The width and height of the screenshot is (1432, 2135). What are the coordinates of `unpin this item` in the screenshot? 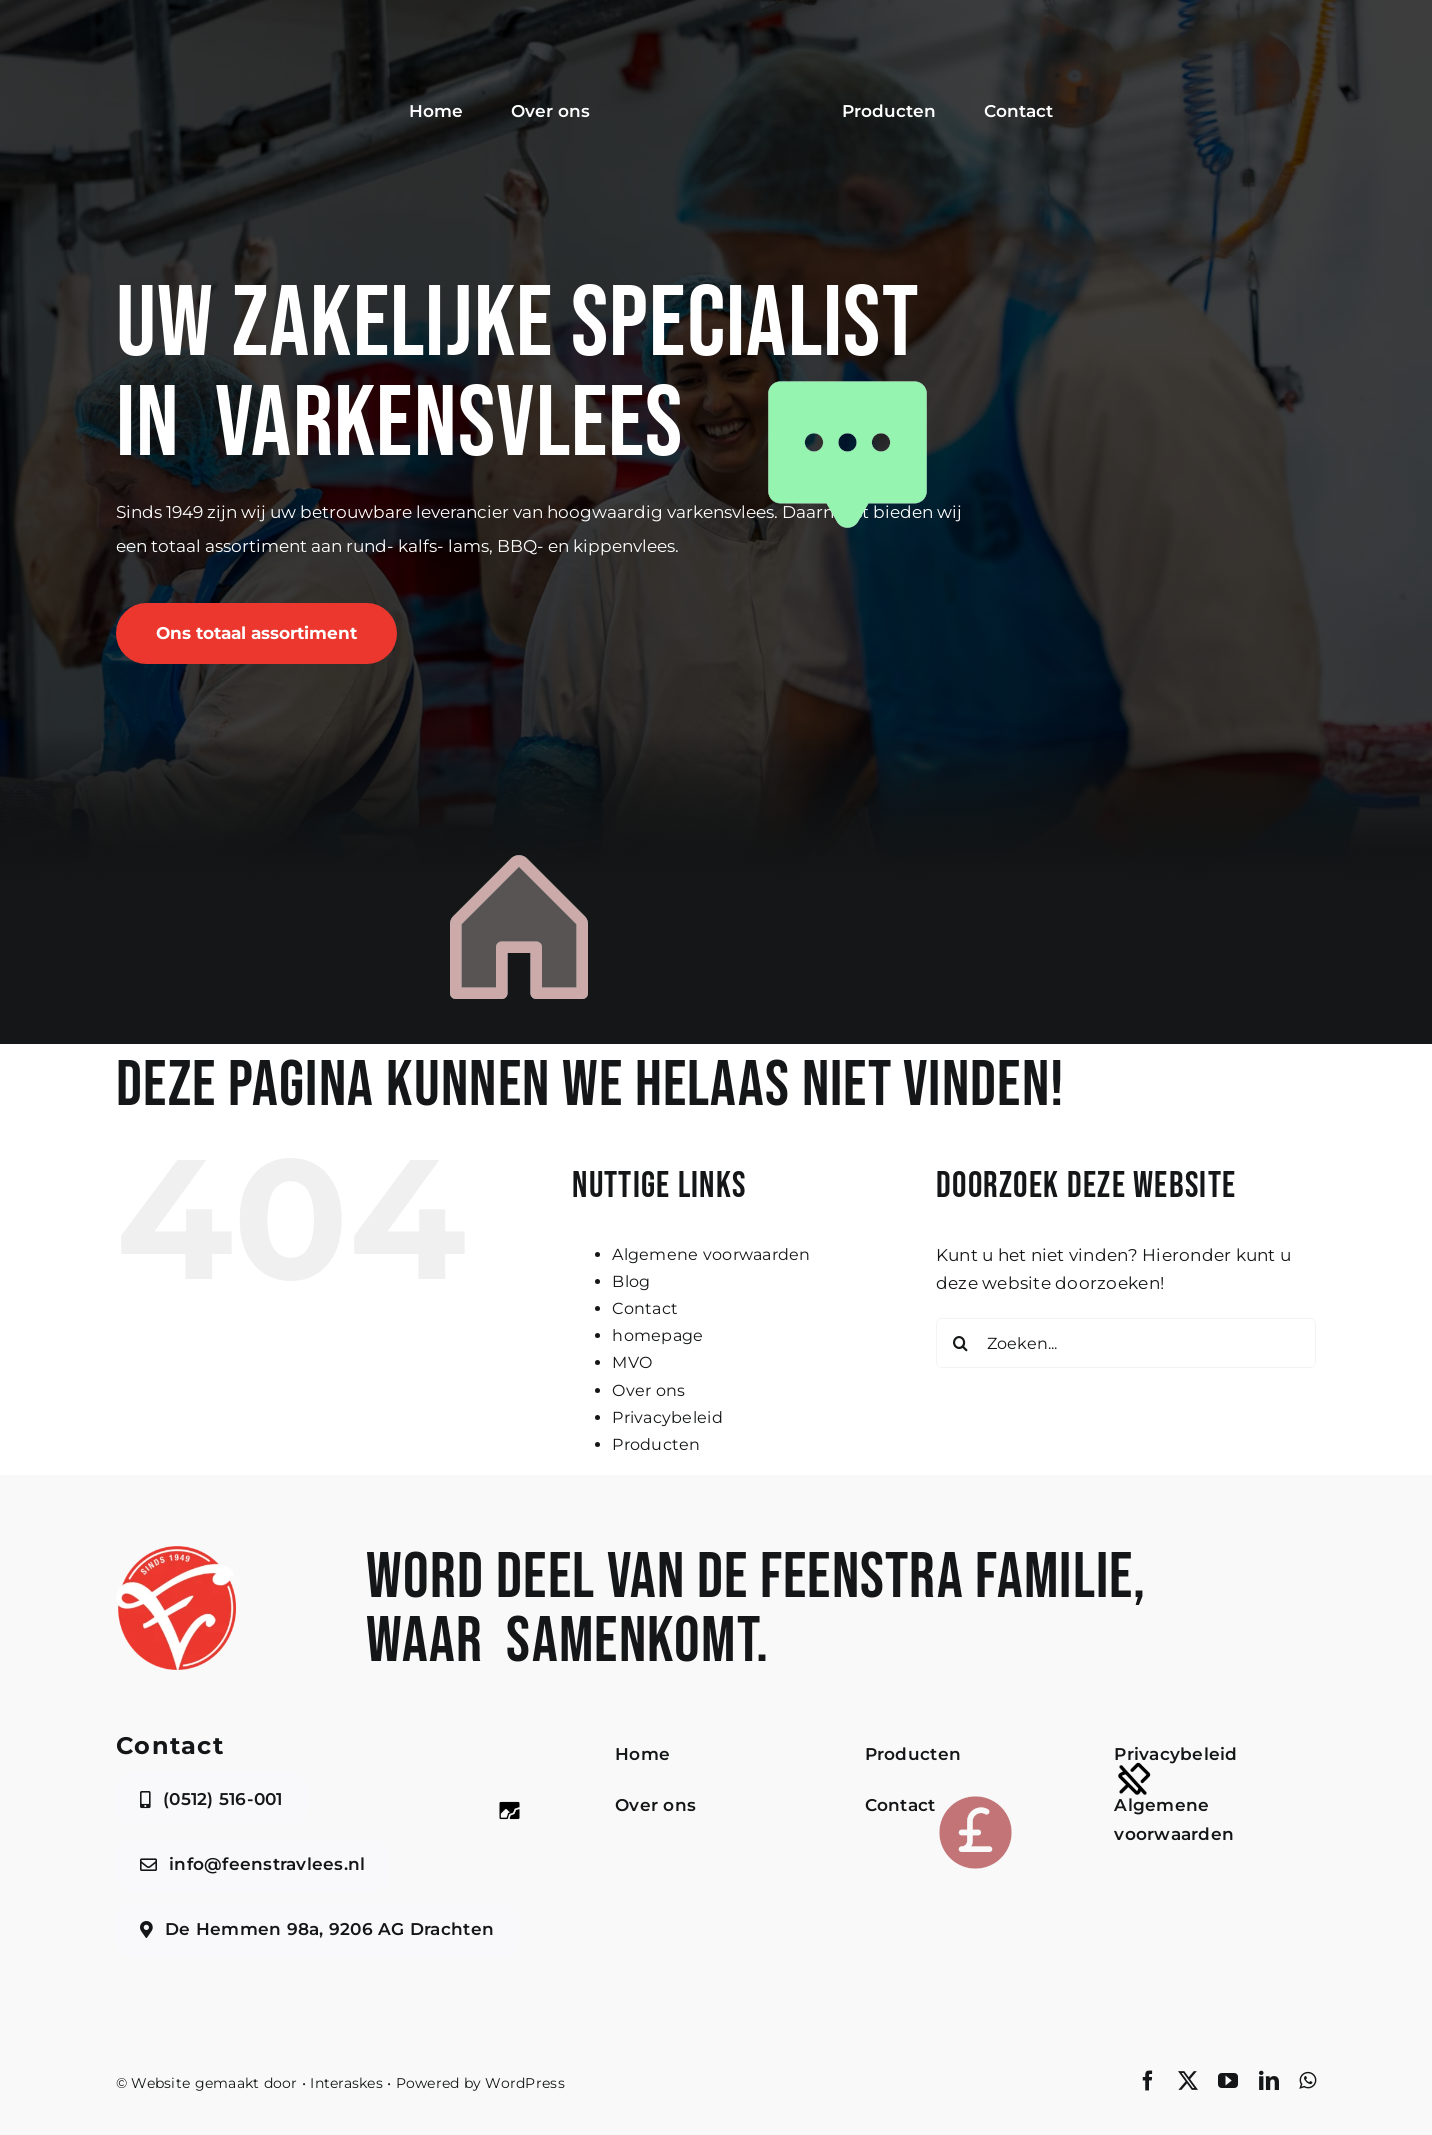 It's located at (1133, 1780).